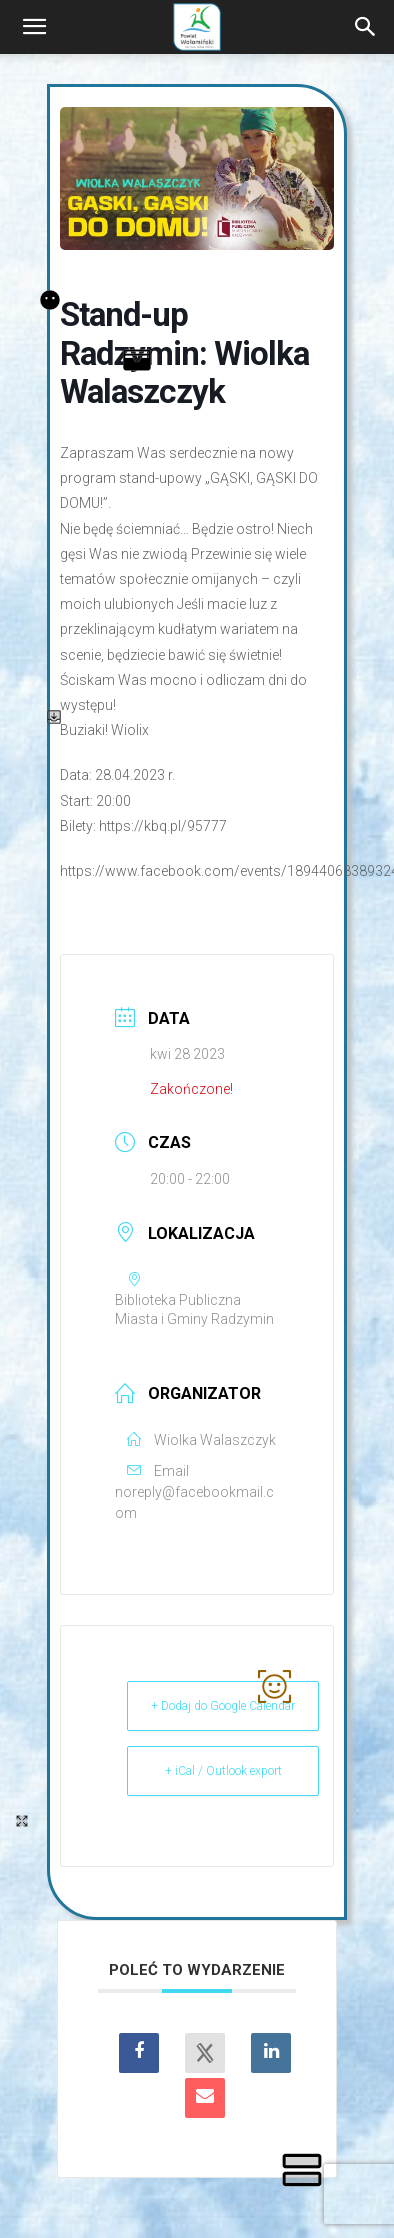 The height and width of the screenshot is (2238, 394). What do you see at coordinates (50, 300) in the screenshot?
I see `a neutral or blank emoji reaction` at bounding box center [50, 300].